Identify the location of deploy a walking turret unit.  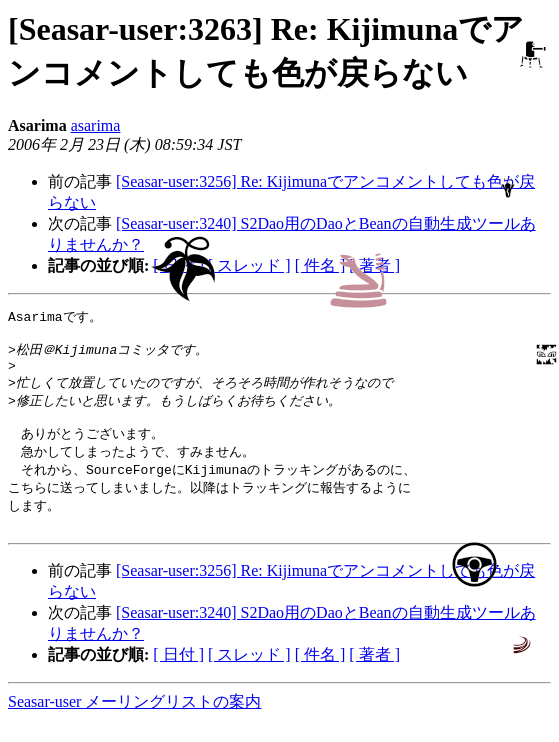
(533, 54).